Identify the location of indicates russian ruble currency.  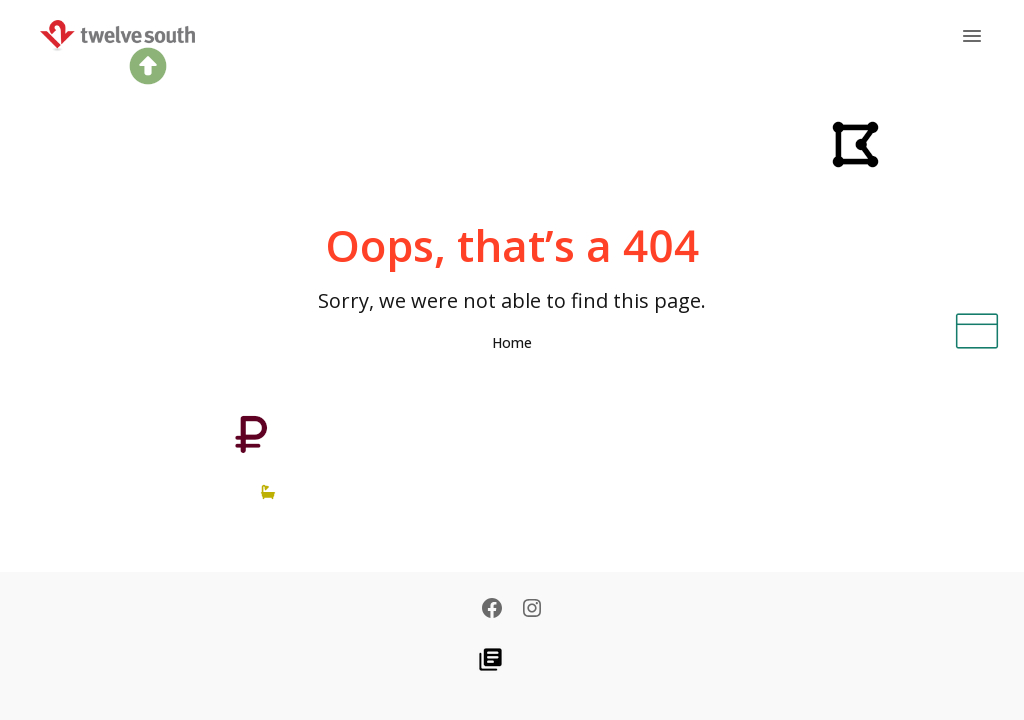
(252, 434).